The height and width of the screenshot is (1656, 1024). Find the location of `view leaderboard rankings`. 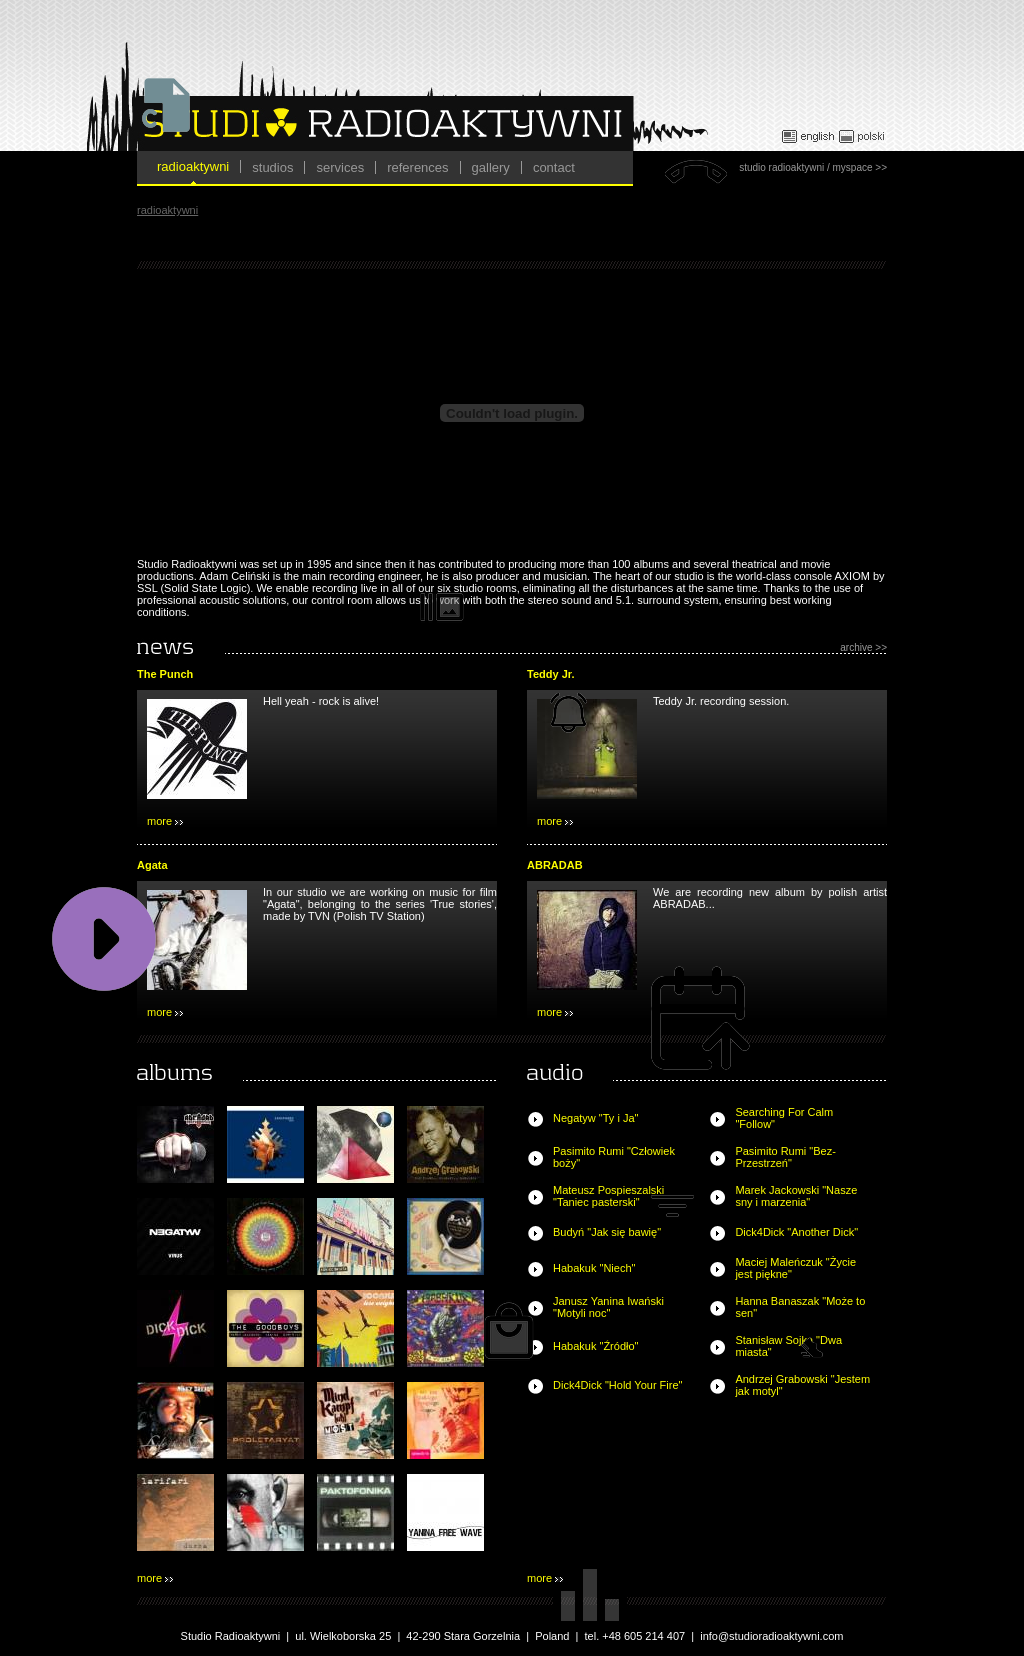

view leaderboard rankings is located at coordinates (590, 1595).